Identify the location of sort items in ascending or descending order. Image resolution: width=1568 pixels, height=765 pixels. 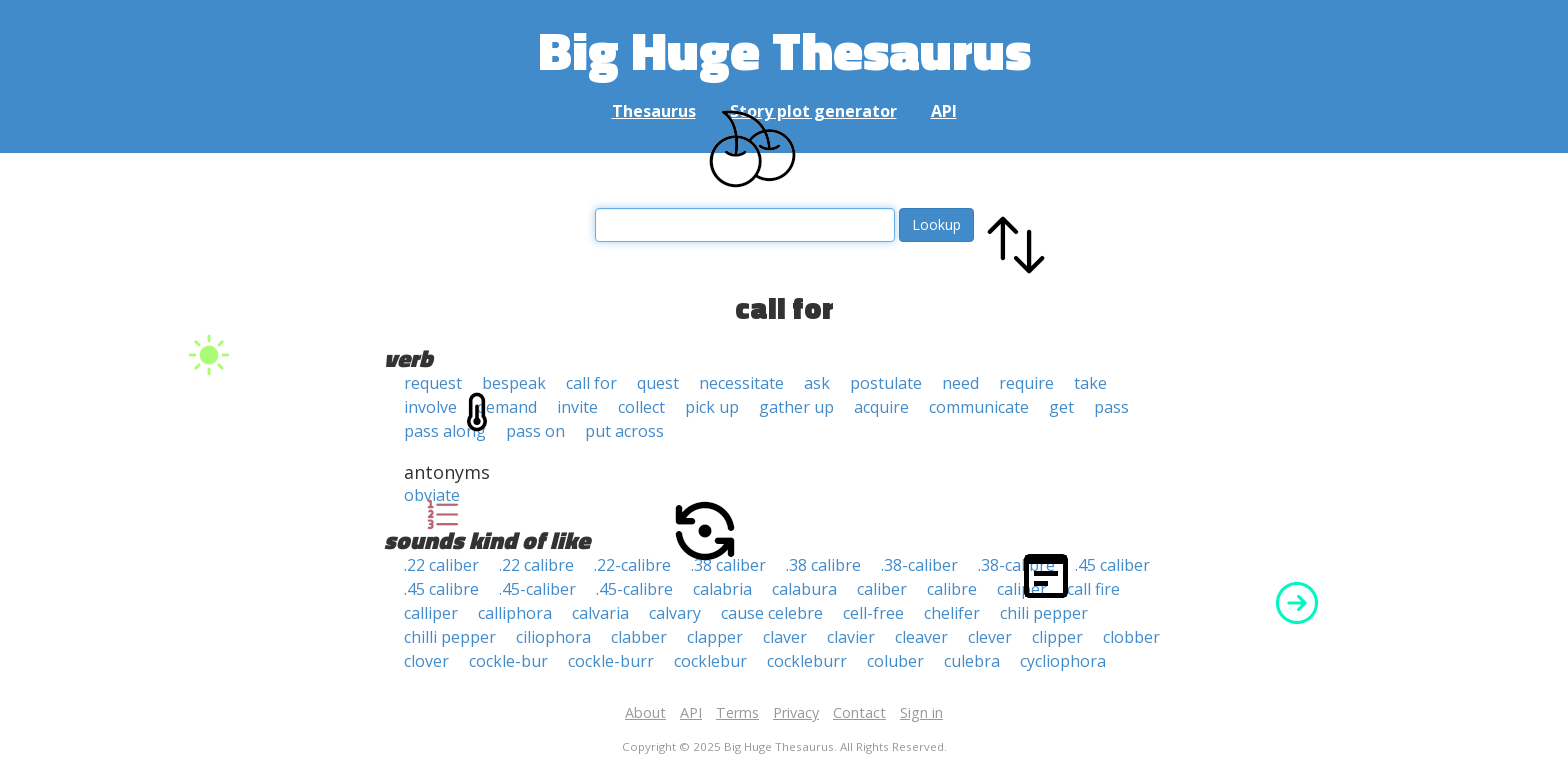
(1016, 245).